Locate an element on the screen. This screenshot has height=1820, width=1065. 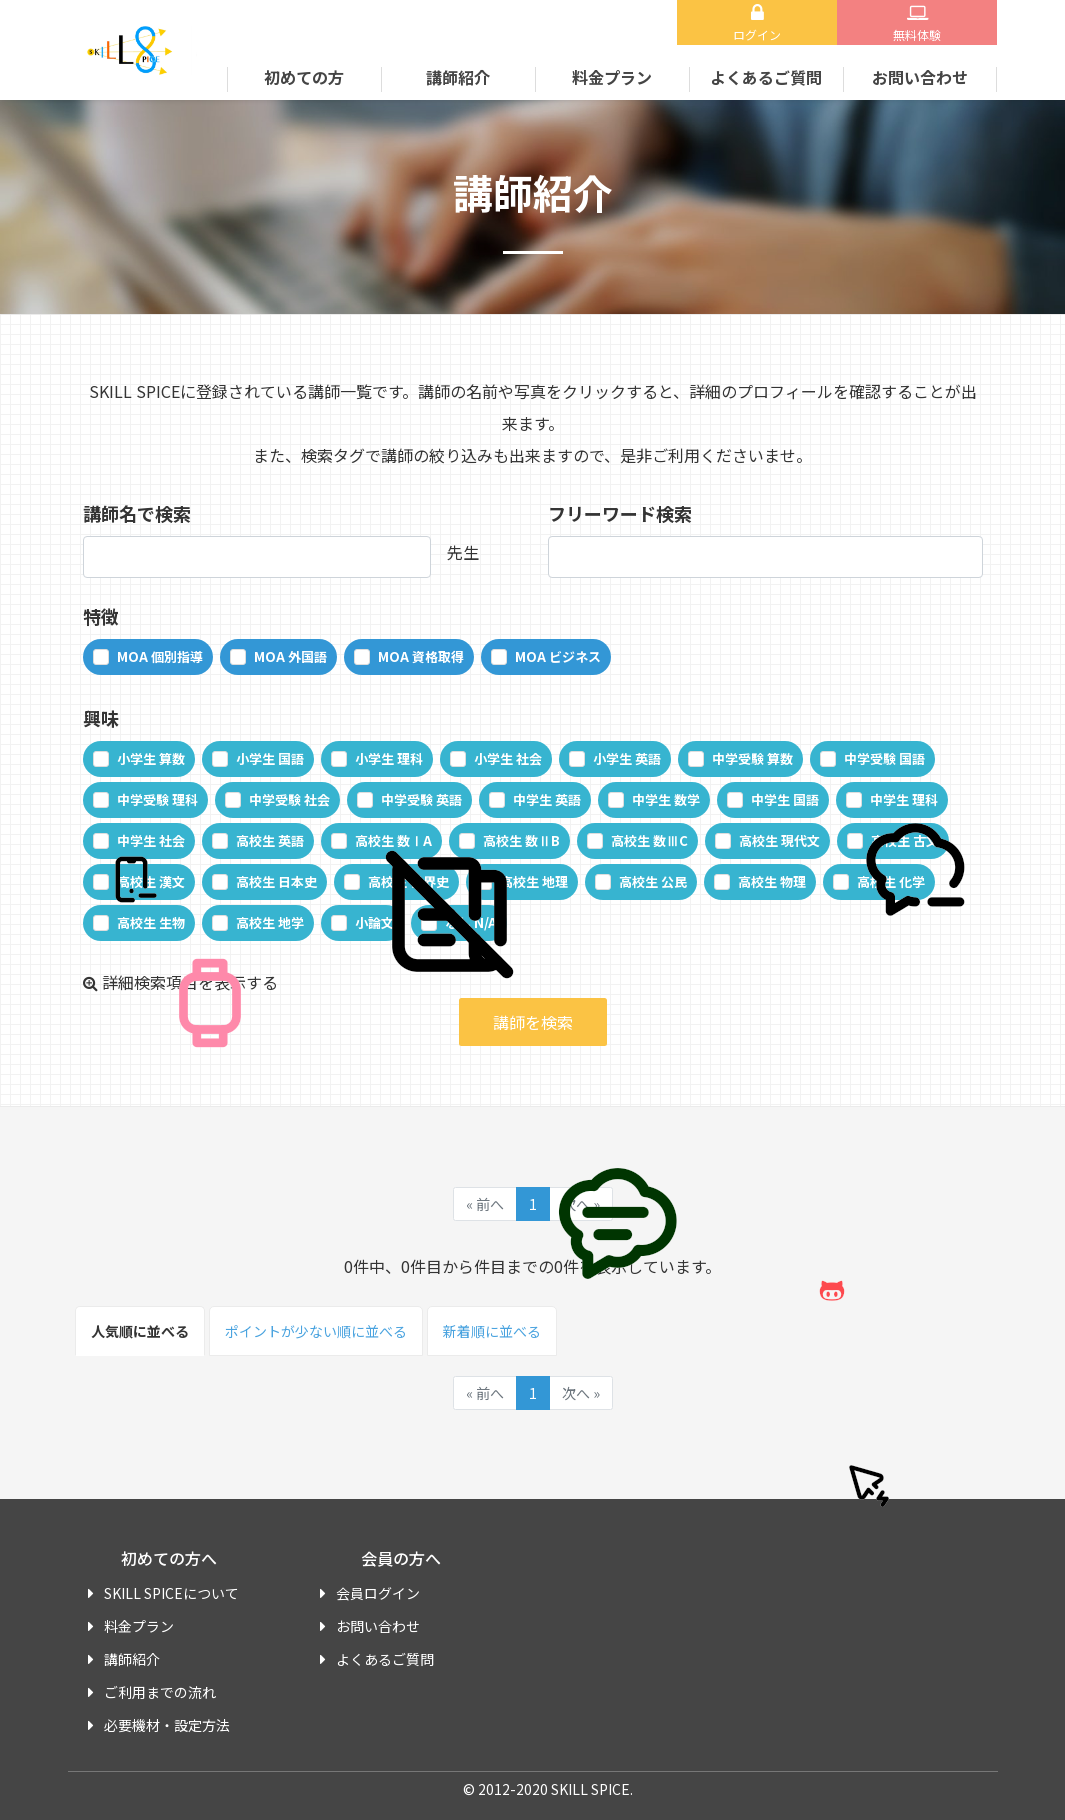
access smartwatch settings is located at coordinates (210, 1003).